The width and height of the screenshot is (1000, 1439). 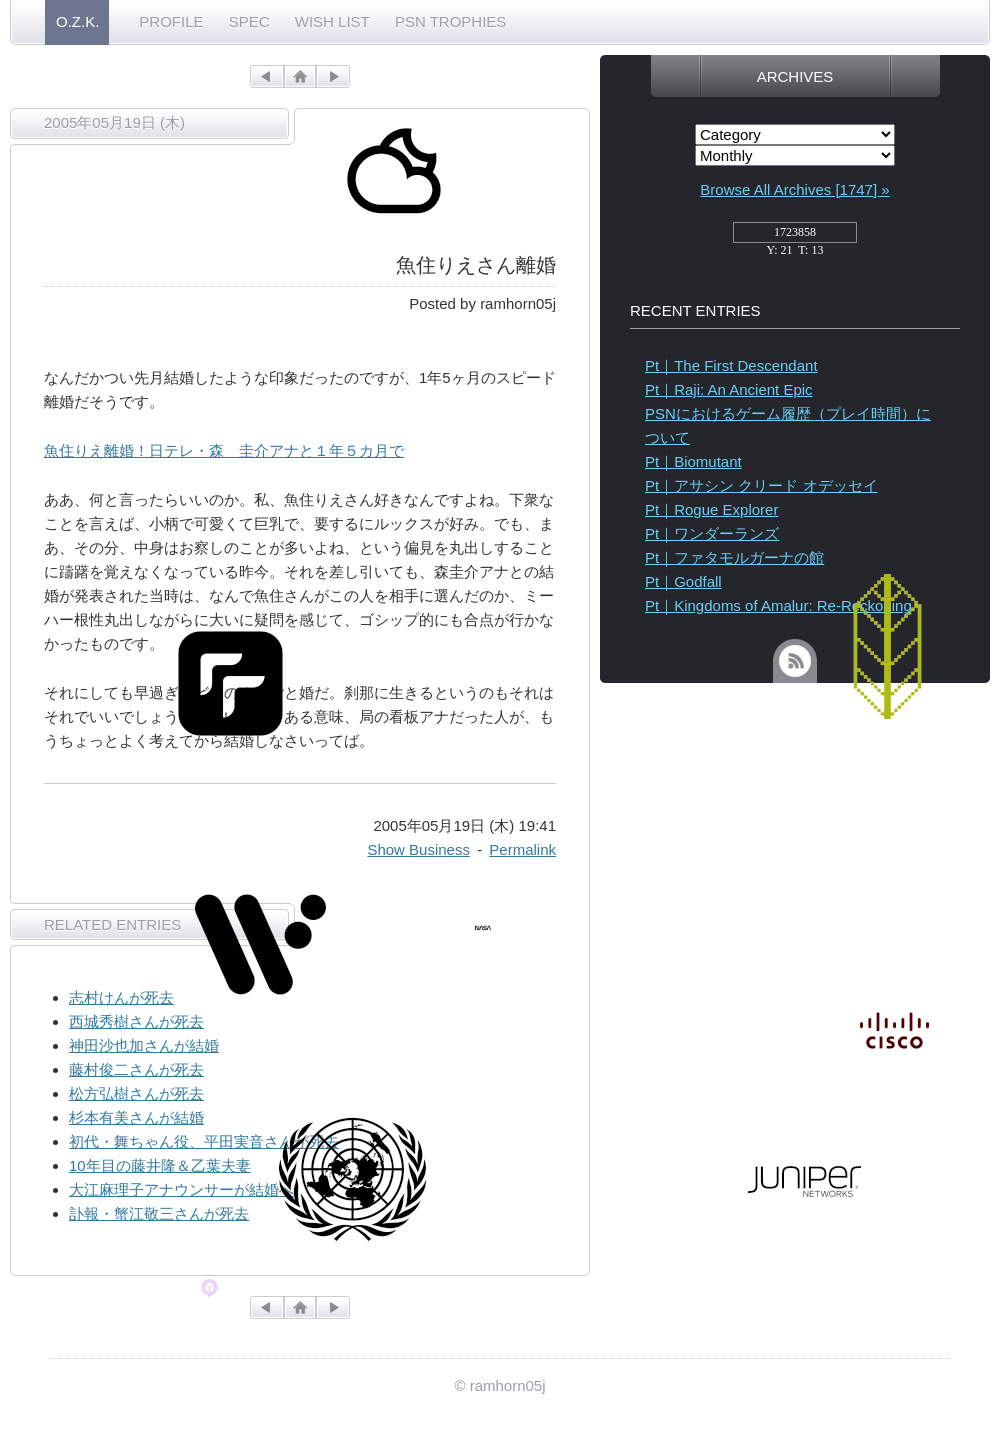 What do you see at coordinates (804, 1181) in the screenshot?
I see `juniper networks company logo` at bounding box center [804, 1181].